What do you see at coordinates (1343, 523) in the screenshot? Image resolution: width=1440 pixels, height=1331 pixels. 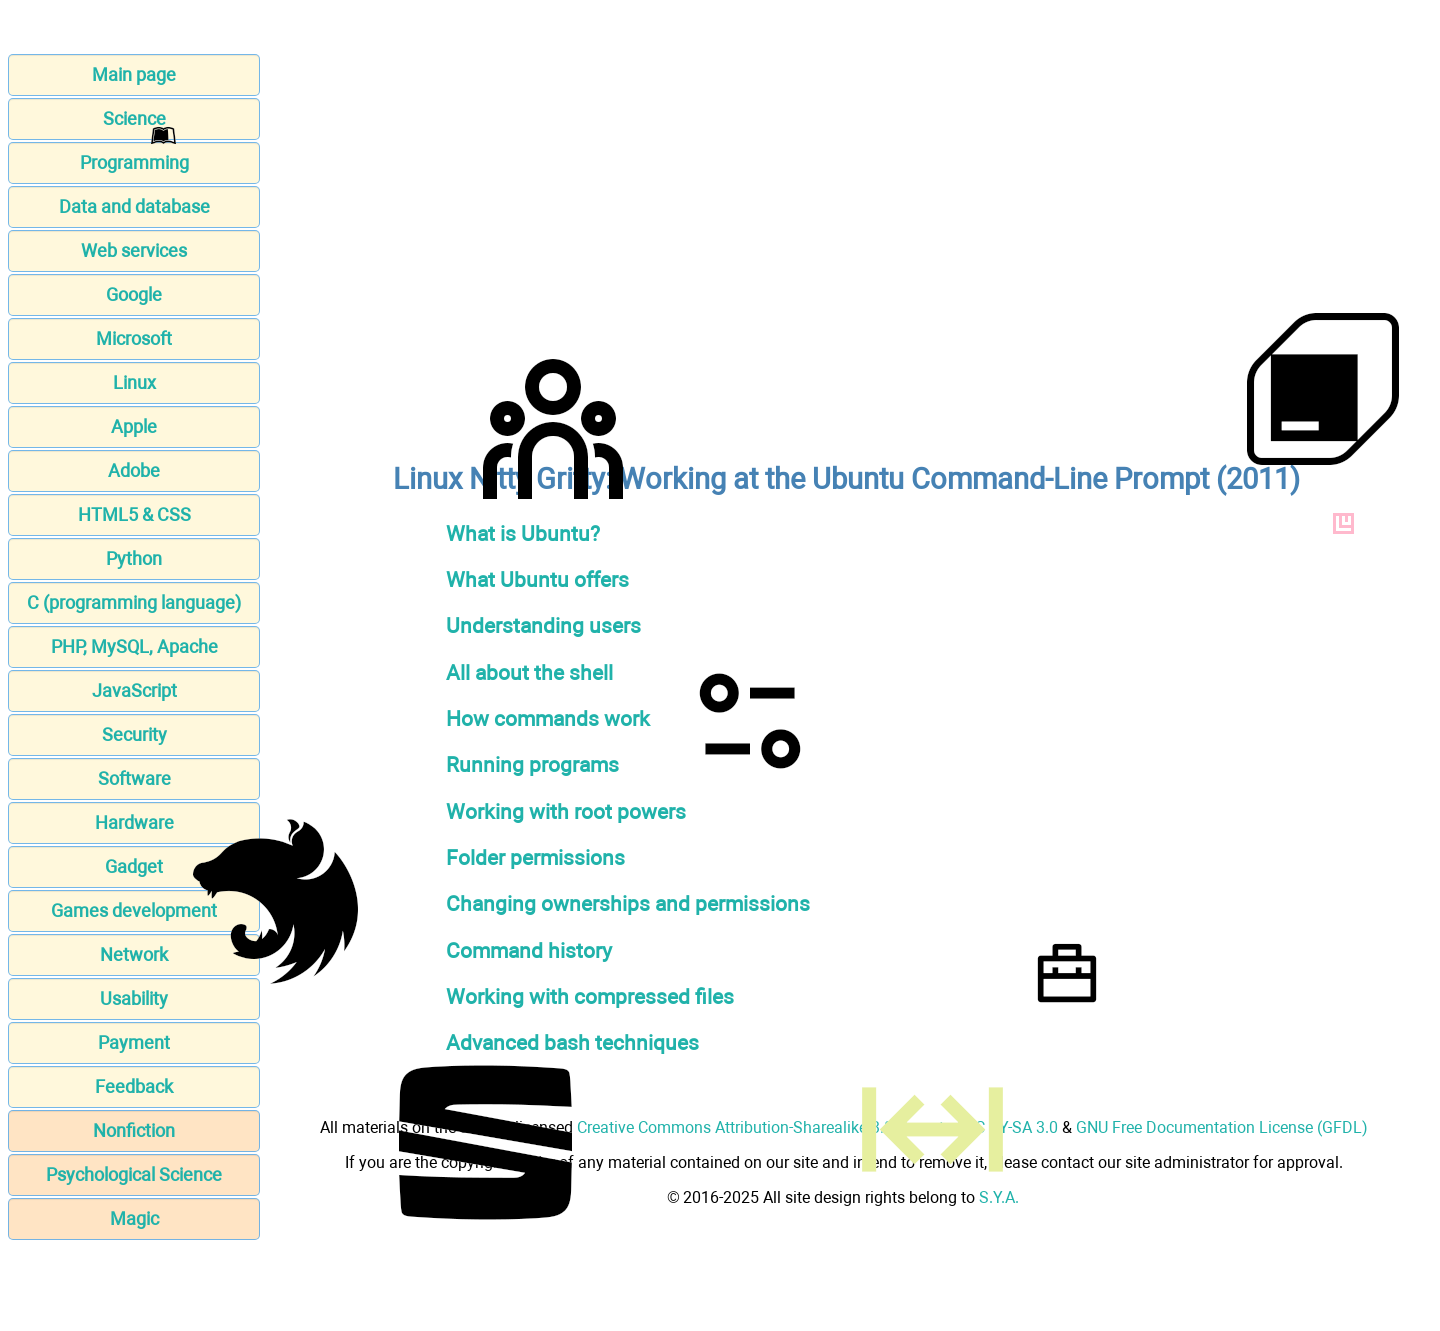 I see `ludwig brand logo` at bounding box center [1343, 523].